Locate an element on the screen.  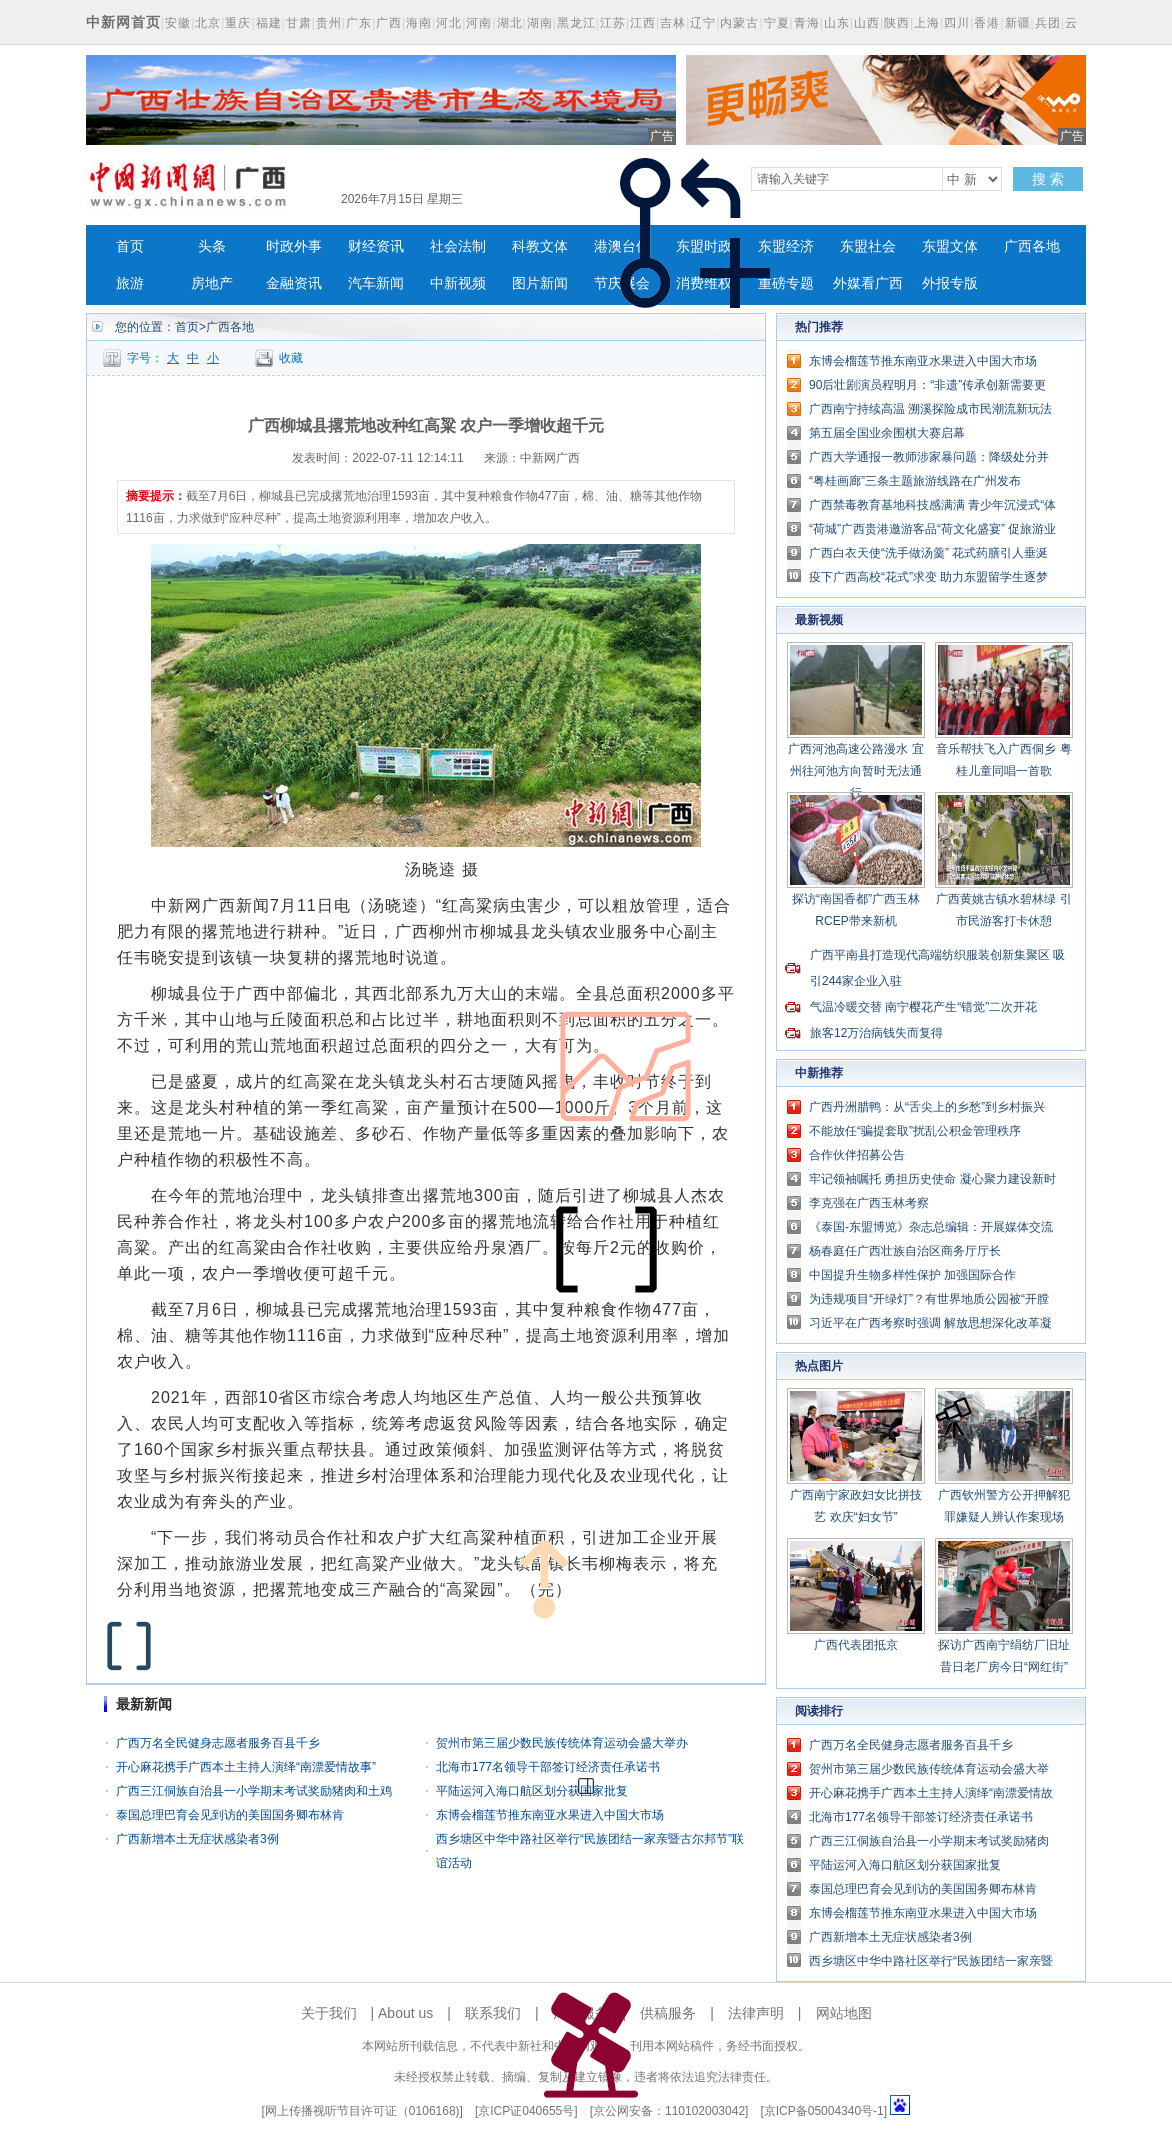
explore or discover new content is located at coordinates (954, 1417).